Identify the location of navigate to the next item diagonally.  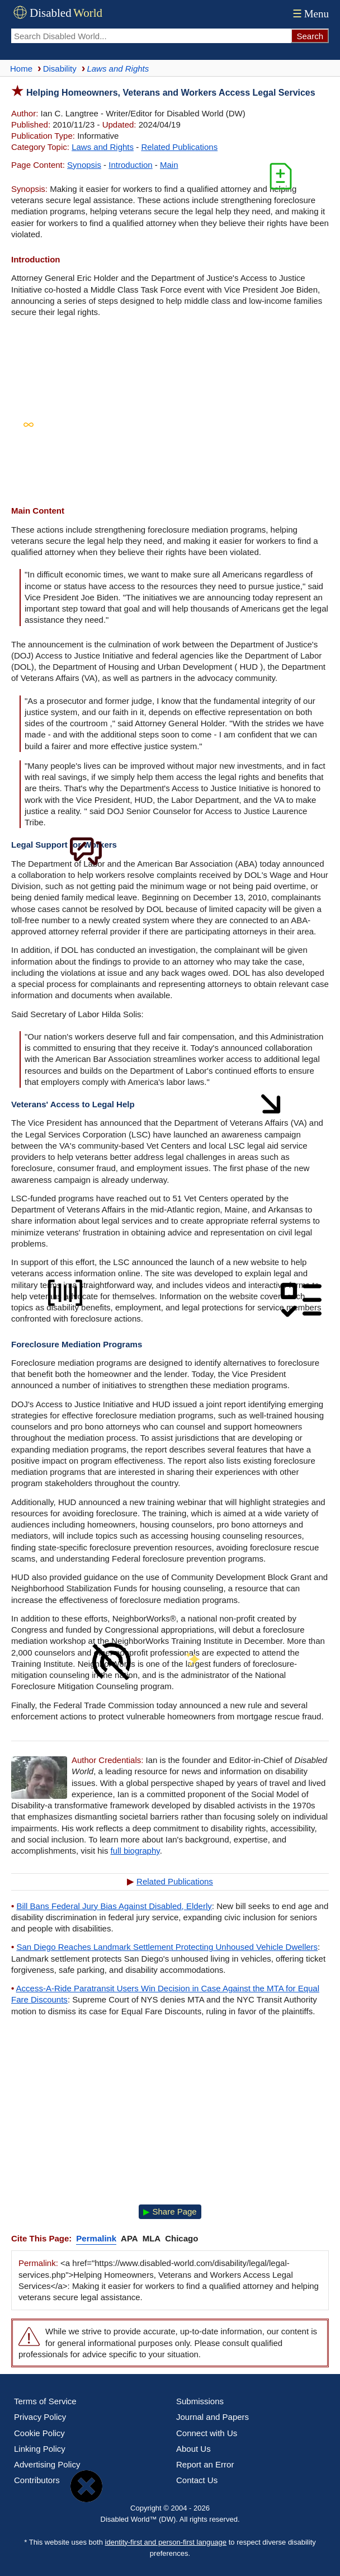
(271, 1104).